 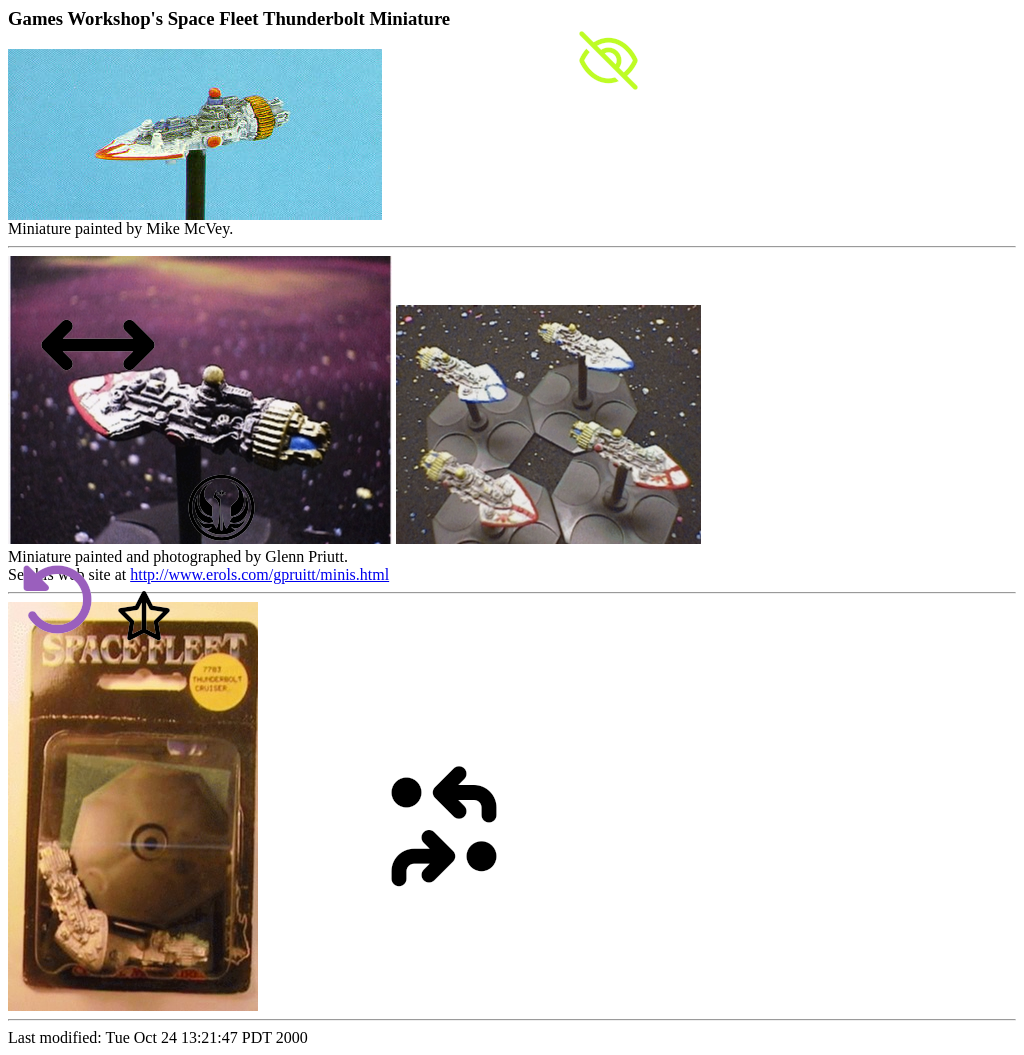 I want to click on undo the last action, so click(x=57, y=599).